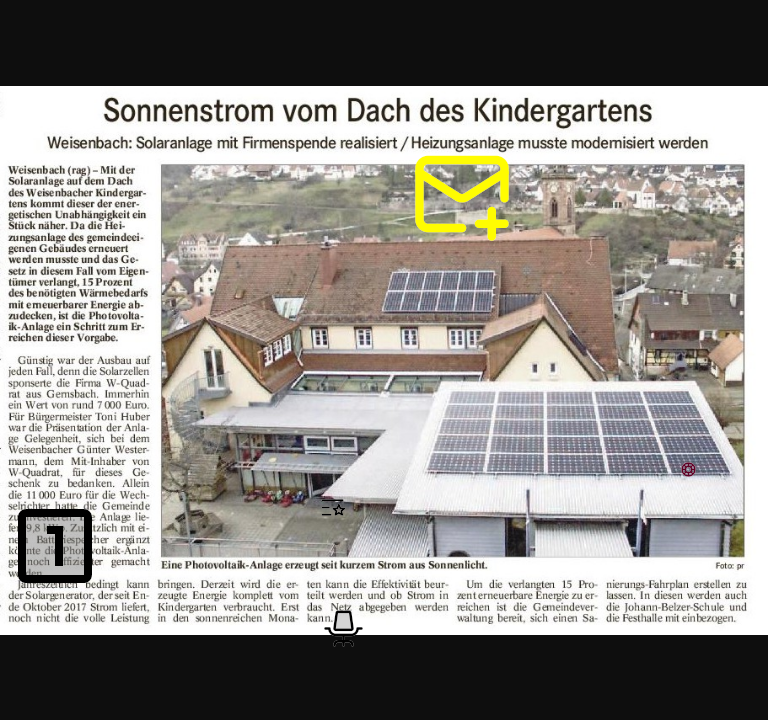  Describe the element at coordinates (55, 546) in the screenshot. I see `indicates the first item or step in a sequence` at that location.